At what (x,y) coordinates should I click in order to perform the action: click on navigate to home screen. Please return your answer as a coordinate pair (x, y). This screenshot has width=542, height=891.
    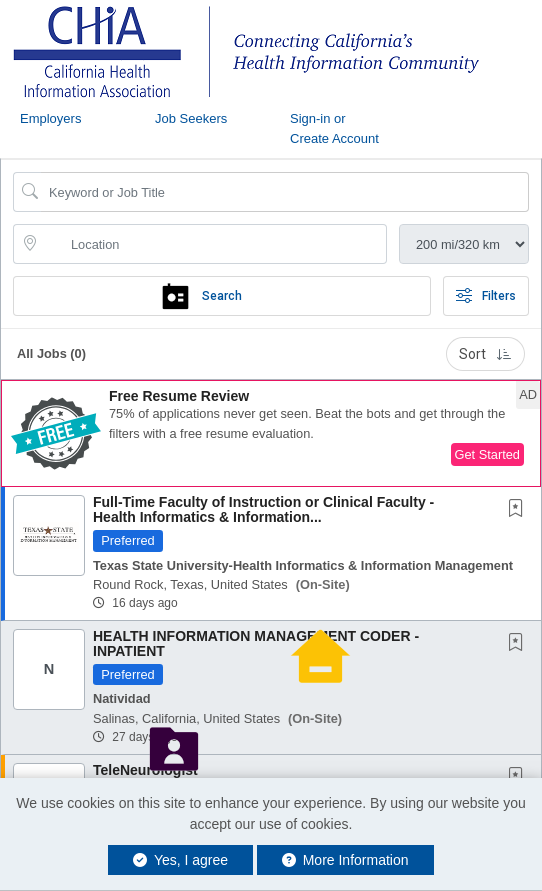
    Looking at the image, I should click on (320, 658).